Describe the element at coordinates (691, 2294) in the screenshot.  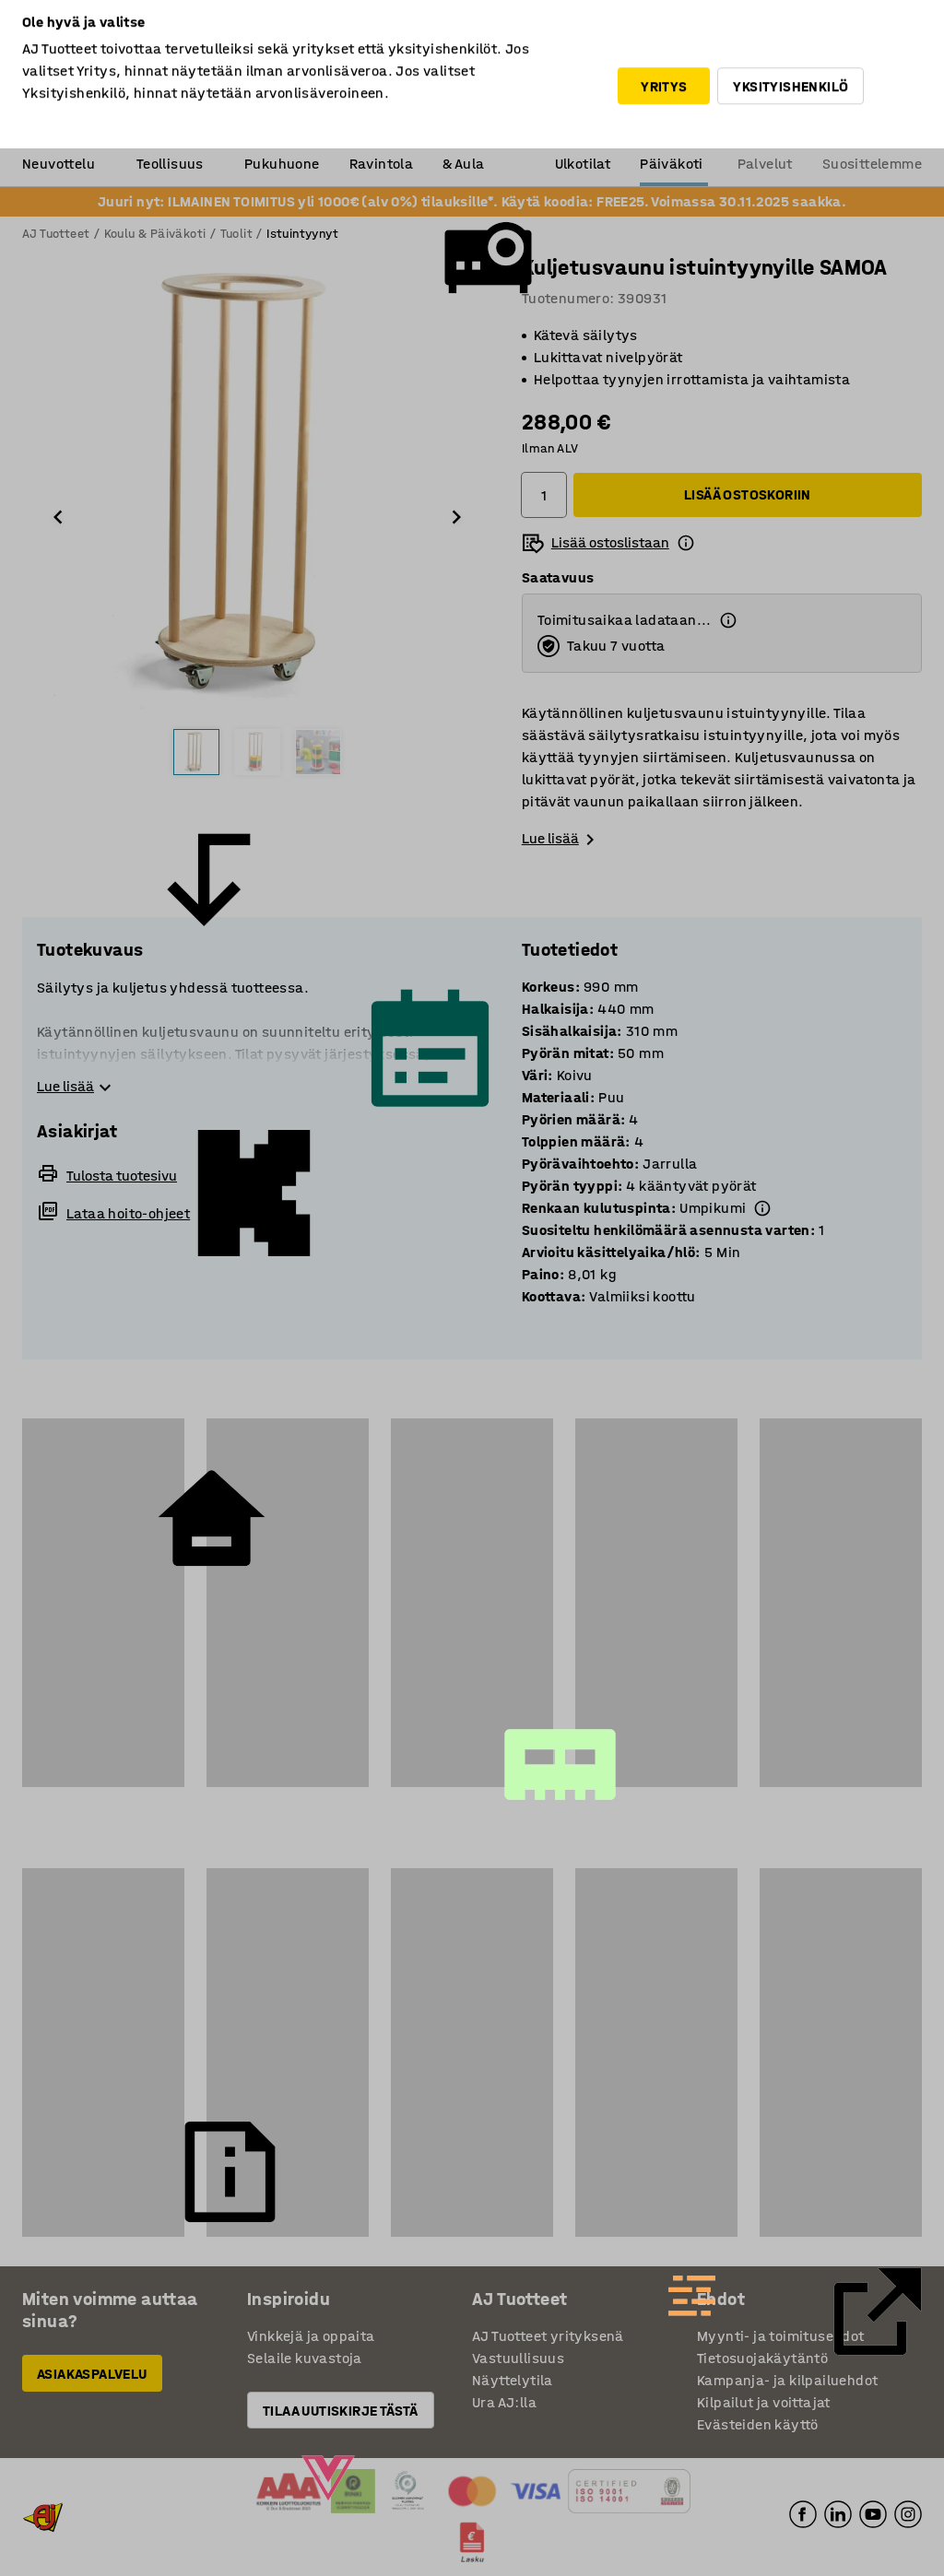
I see `indicates misty or foggy weather conditions` at that location.